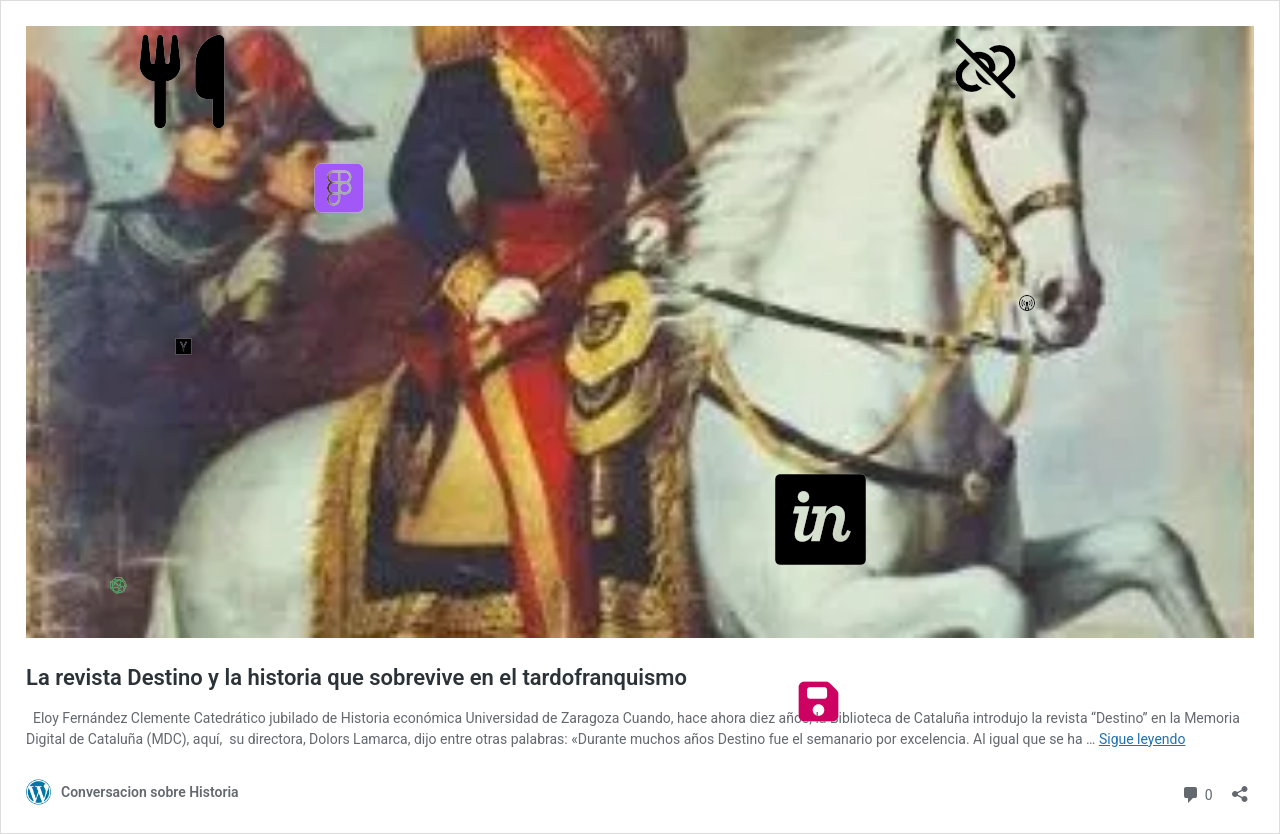 The height and width of the screenshot is (834, 1280). Describe the element at coordinates (1027, 303) in the screenshot. I see `open the Overcast podcast app` at that location.